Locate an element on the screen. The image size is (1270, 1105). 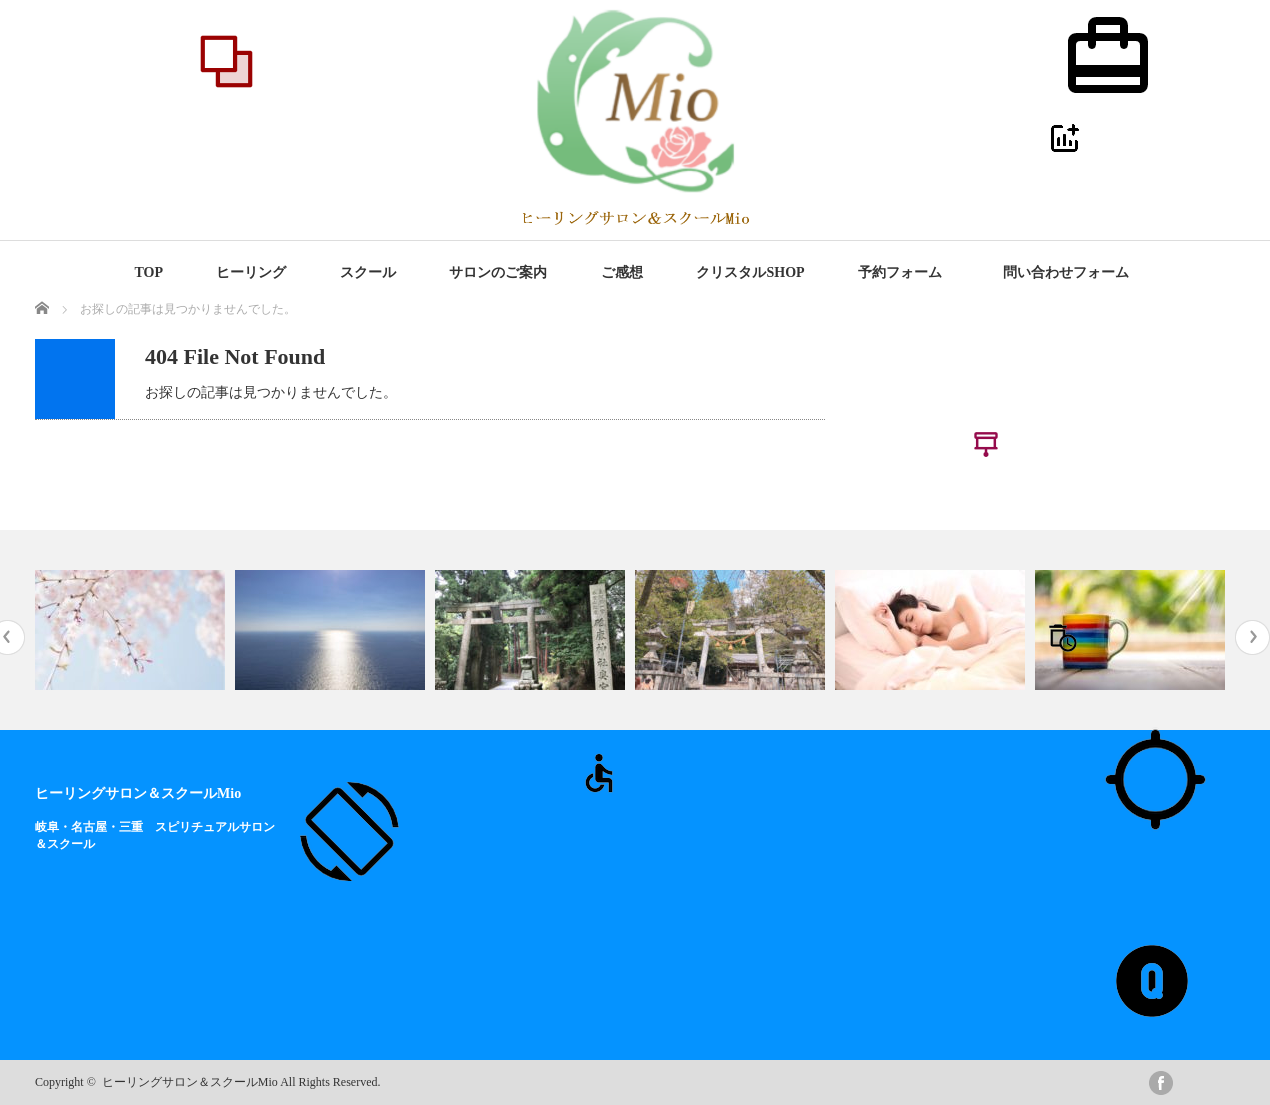
subtract or remove a layer from selection is located at coordinates (226, 61).